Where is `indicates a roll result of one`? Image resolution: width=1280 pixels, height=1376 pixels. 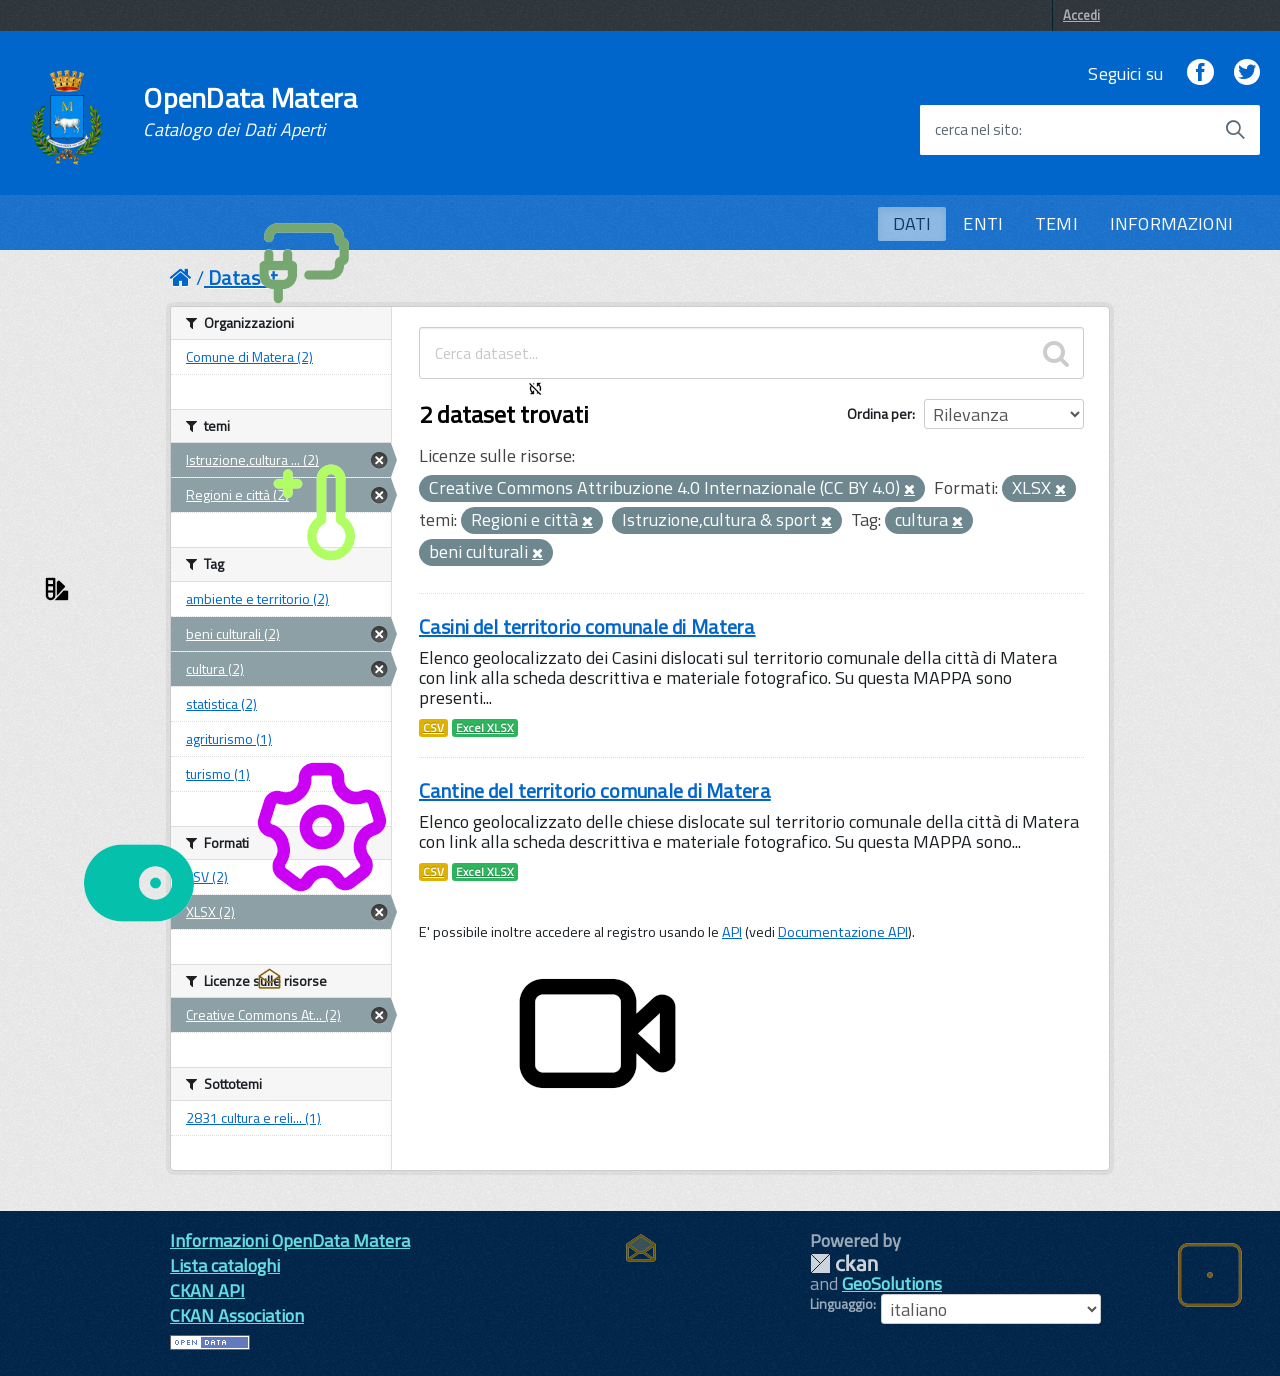 indicates a roll result of one is located at coordinates (1210, 1275).